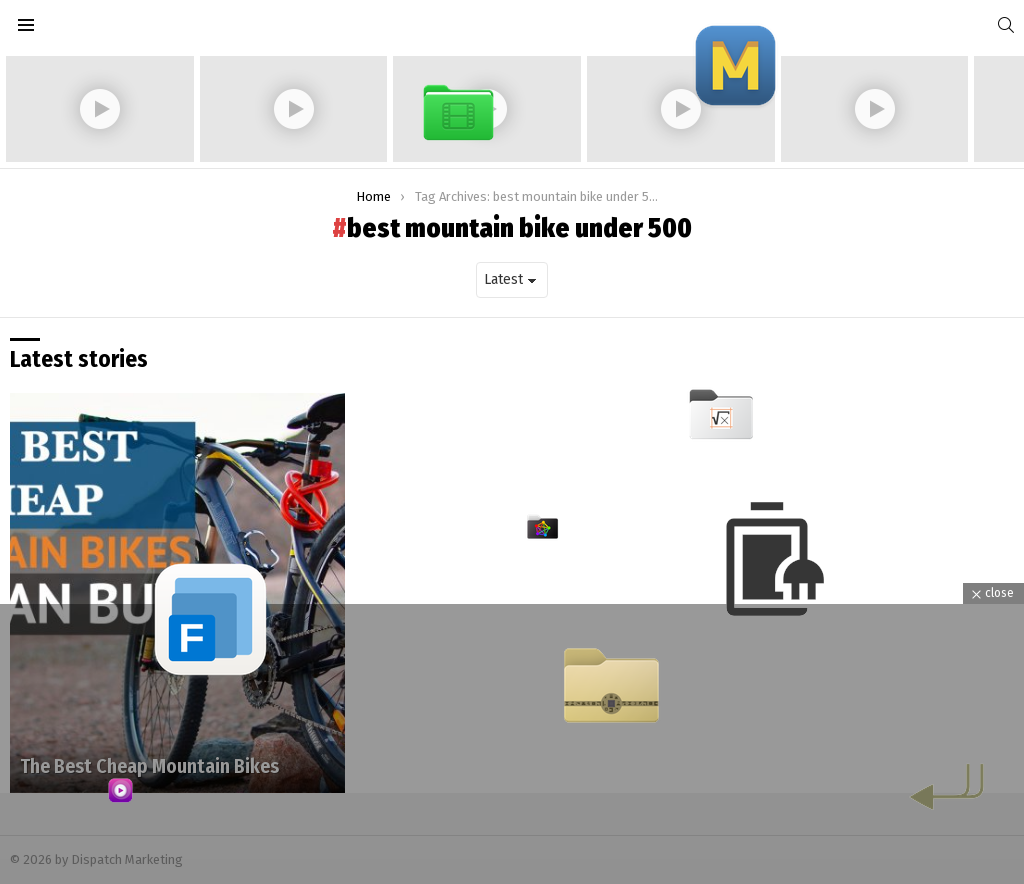  Describe the element at coordinates (767, 559) in the screenshot. I see `view battery and power management settings` at that location.